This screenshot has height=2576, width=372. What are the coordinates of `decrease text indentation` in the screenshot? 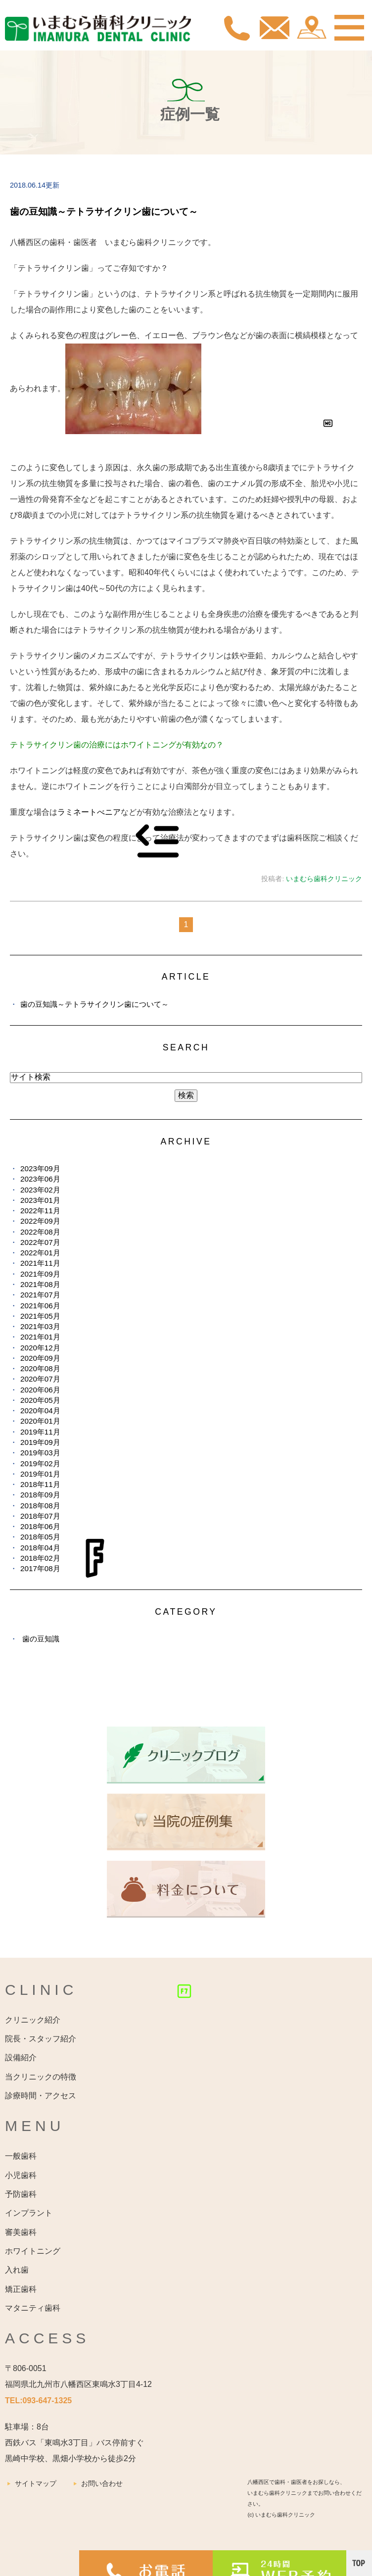 It's located at (158, 842).